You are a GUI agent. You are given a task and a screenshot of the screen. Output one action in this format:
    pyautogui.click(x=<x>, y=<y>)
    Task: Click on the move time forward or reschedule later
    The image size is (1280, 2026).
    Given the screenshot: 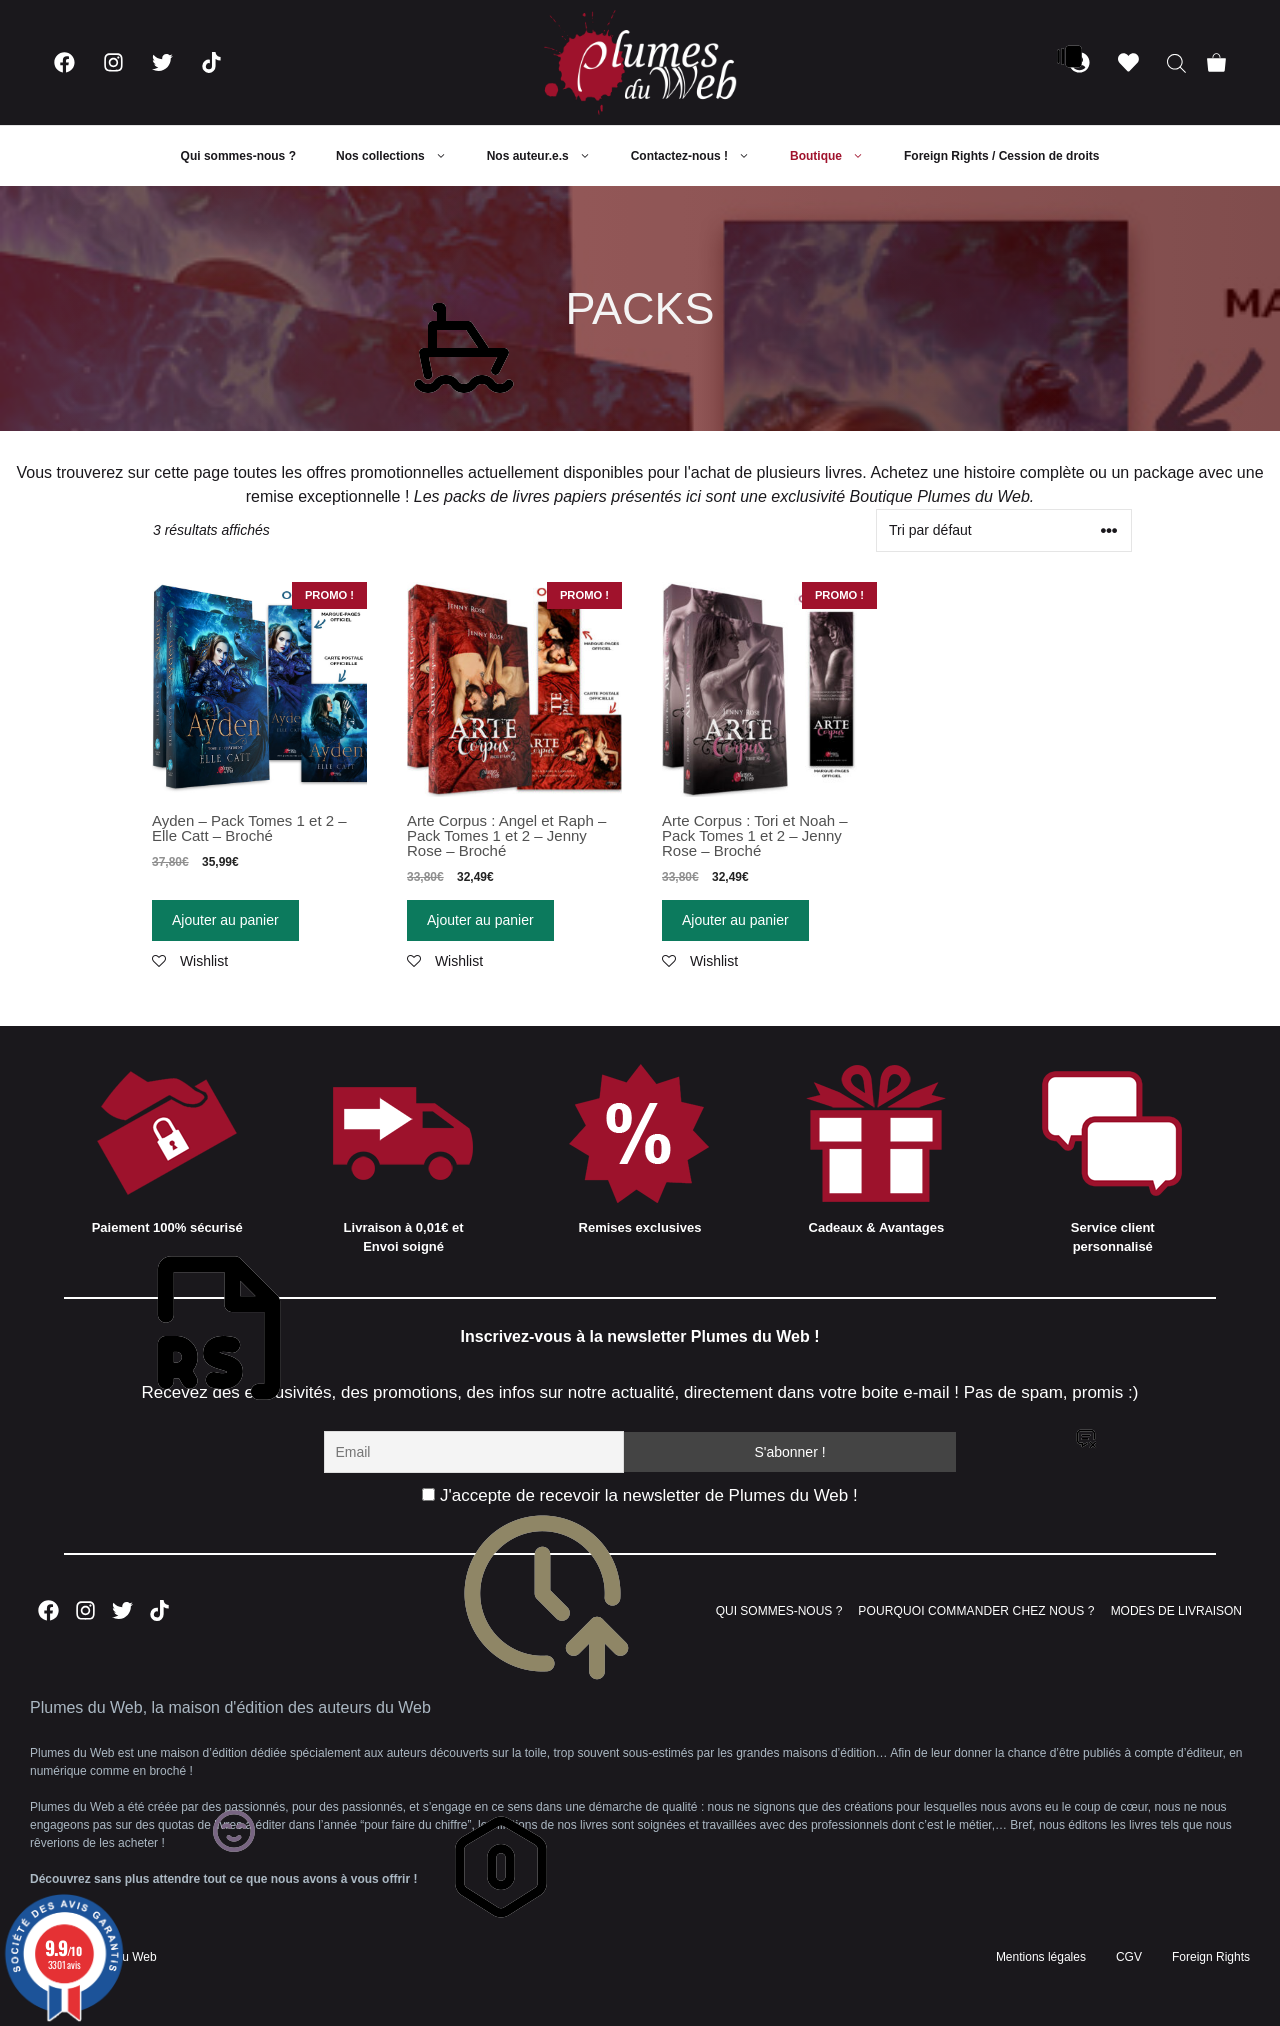 What is the action you would take?
    pyautogui.click(x=542, y=1593)
    